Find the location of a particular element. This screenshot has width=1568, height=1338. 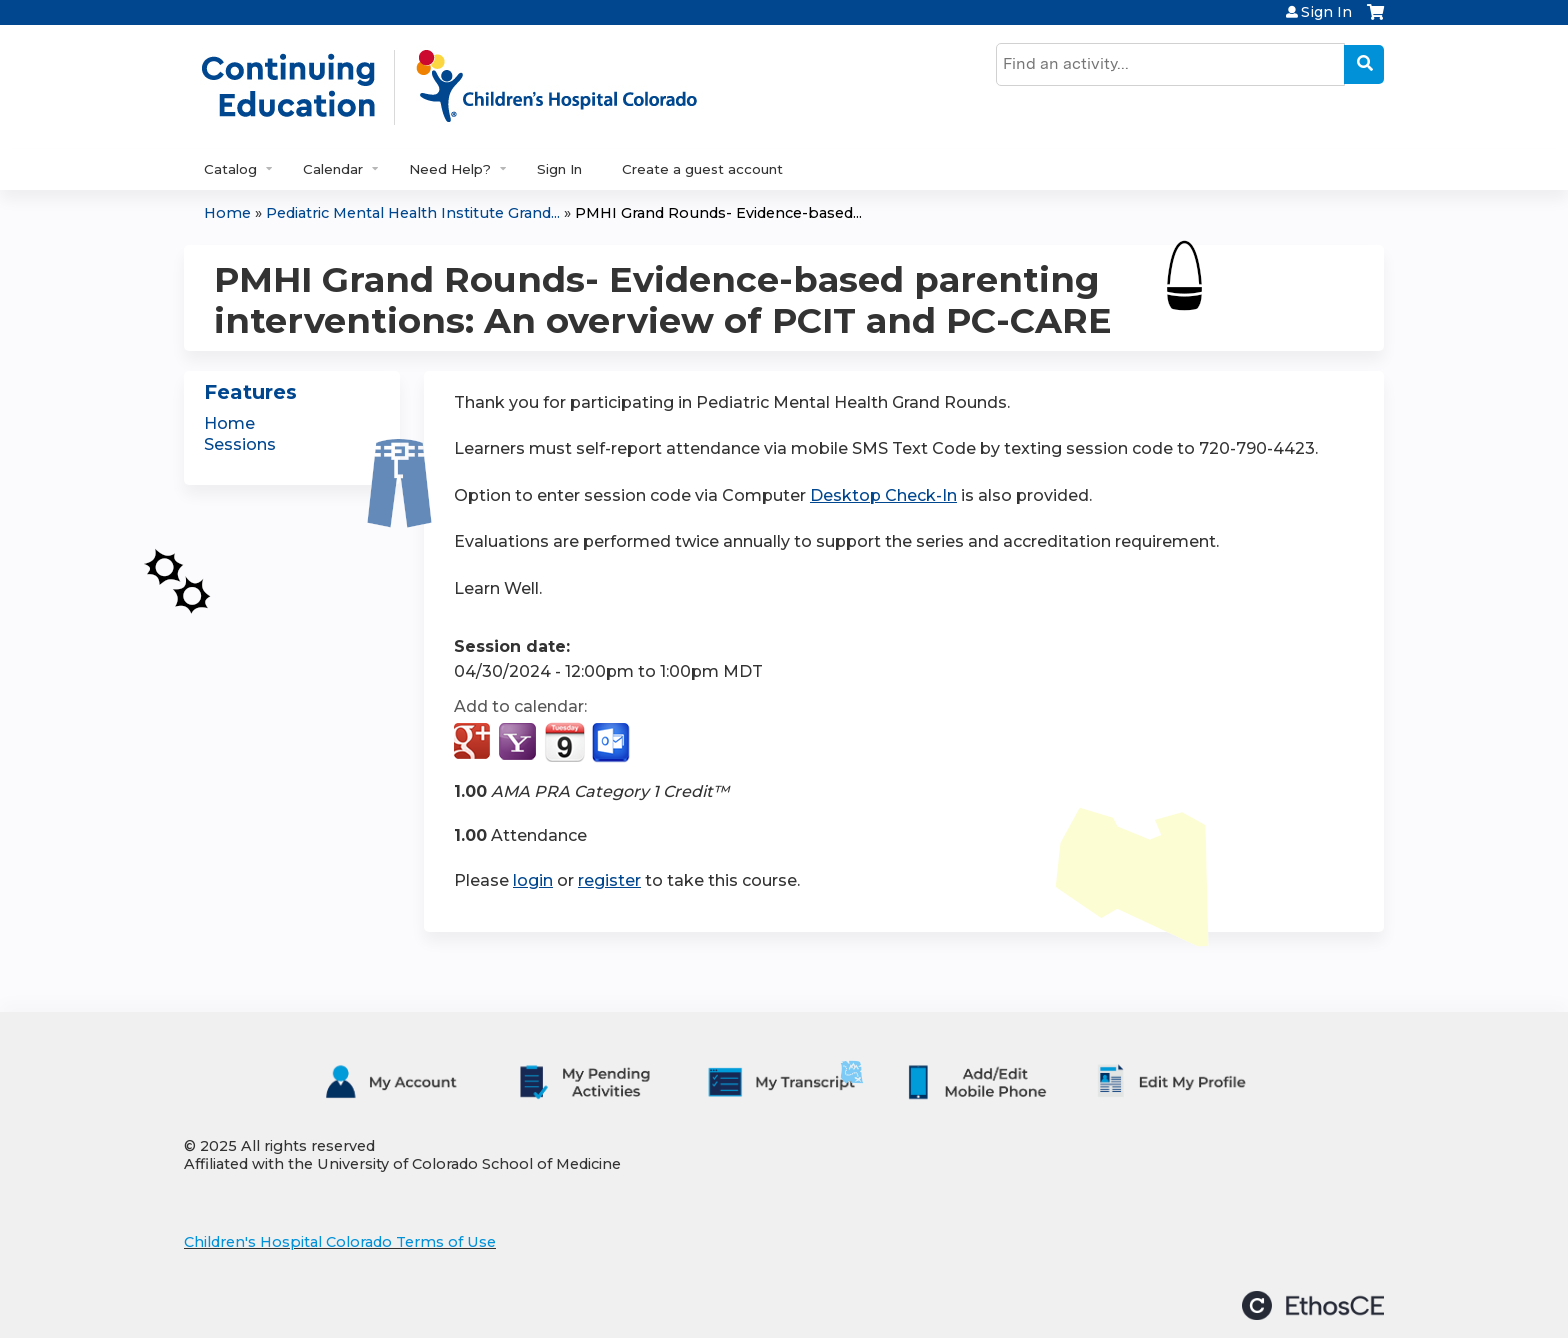

select Libya on the map is located at coordinates (1132, 877).